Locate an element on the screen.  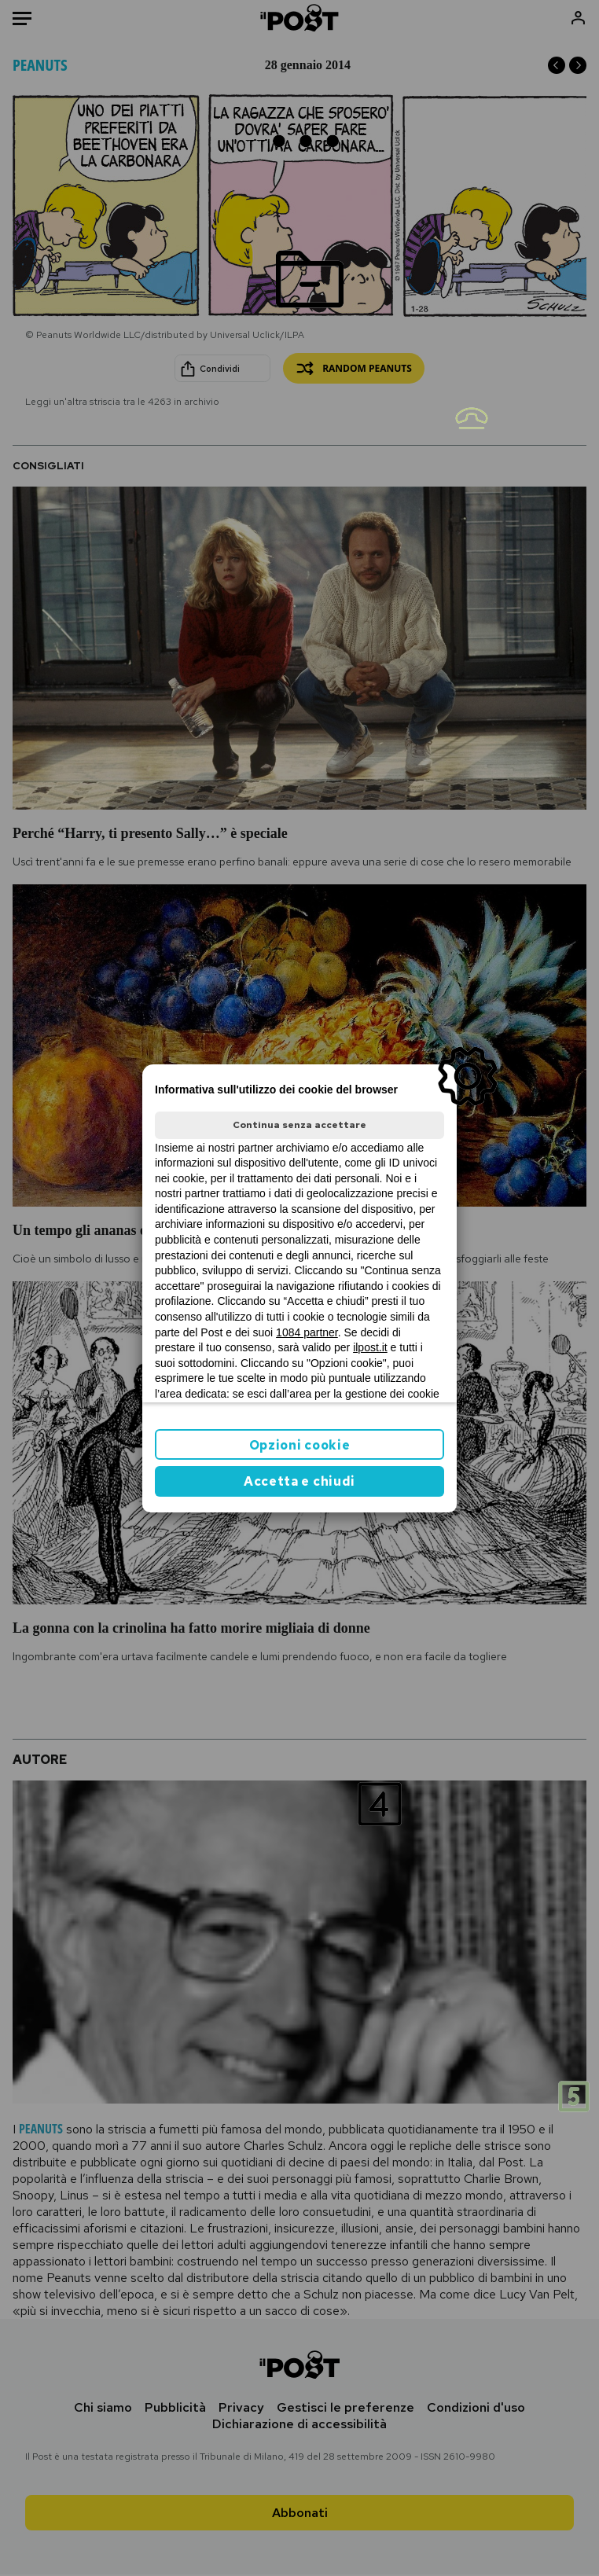
select or input the number four is located at coordinates (380, 1804).